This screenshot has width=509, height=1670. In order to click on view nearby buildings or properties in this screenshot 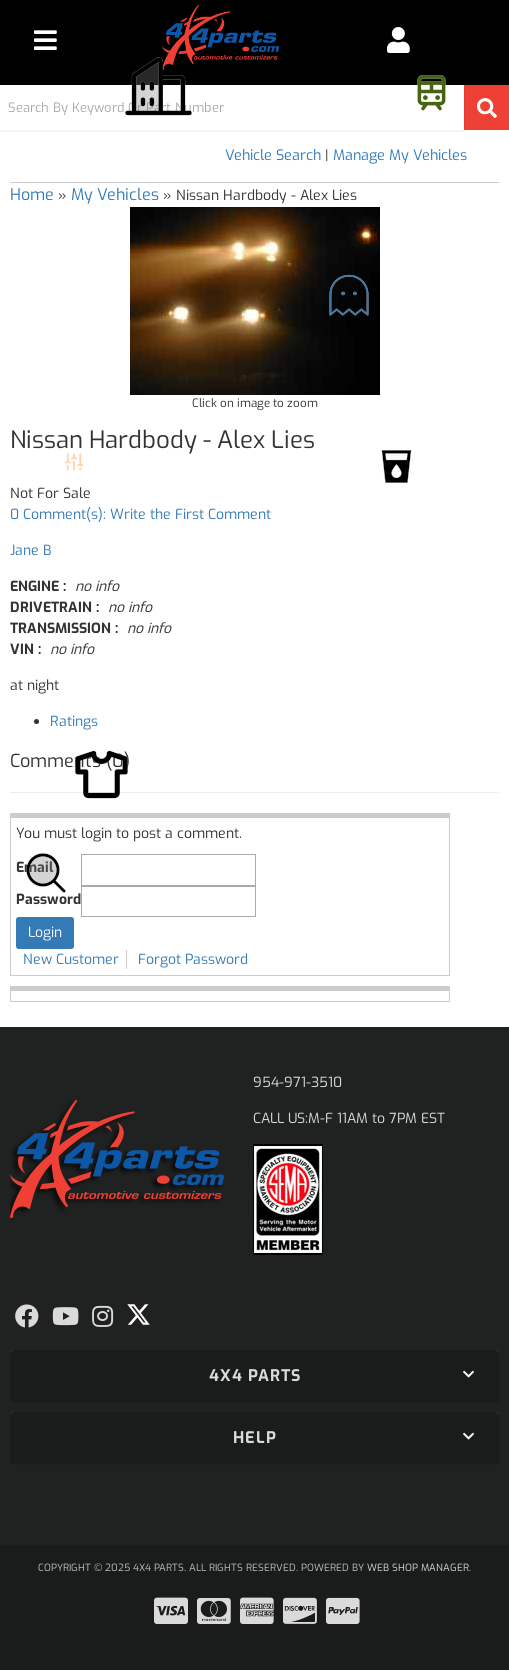, I will do `click(158, 88)`.